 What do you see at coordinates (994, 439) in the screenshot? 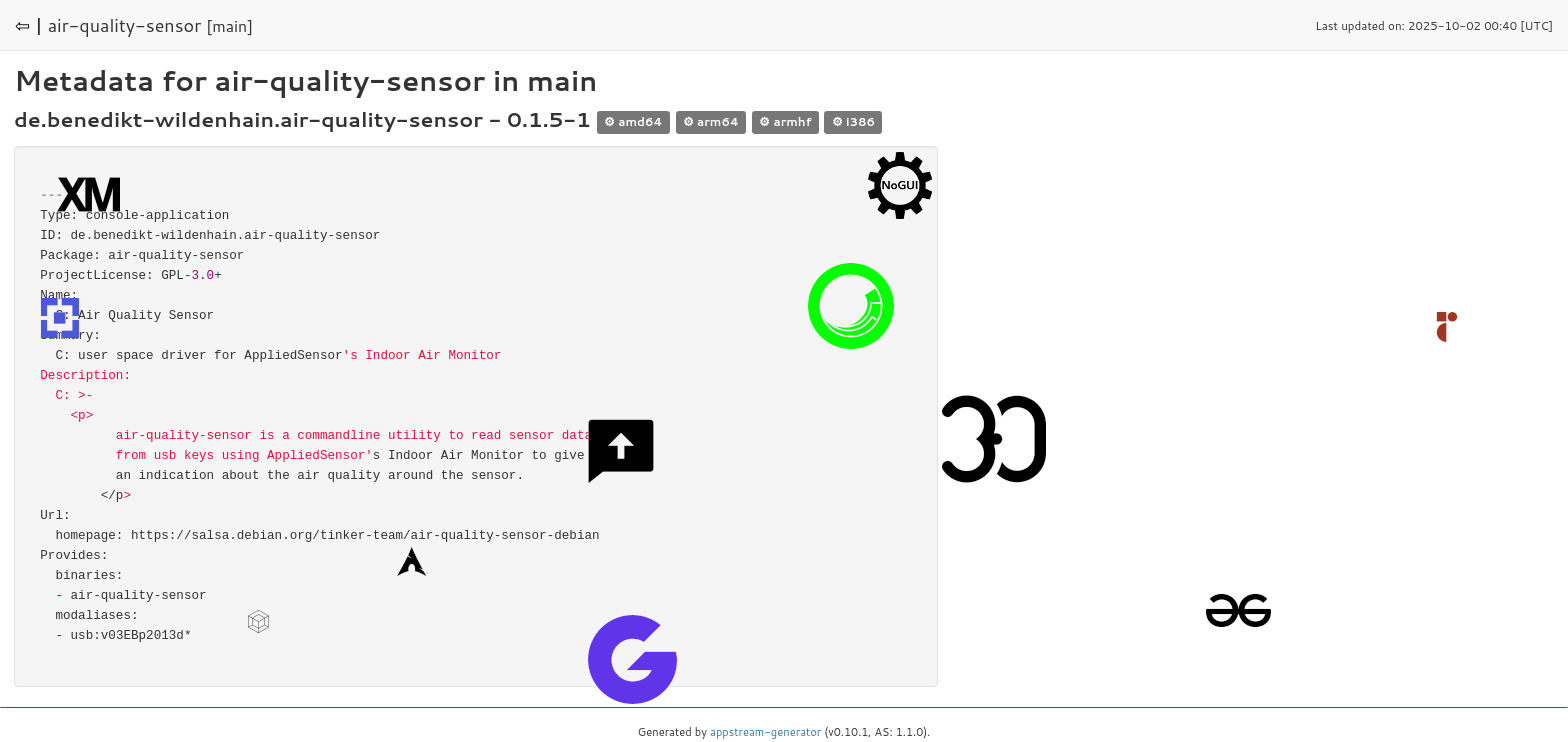
I see `visit the 30 seconds of code website` at bounding box center [994, 439].